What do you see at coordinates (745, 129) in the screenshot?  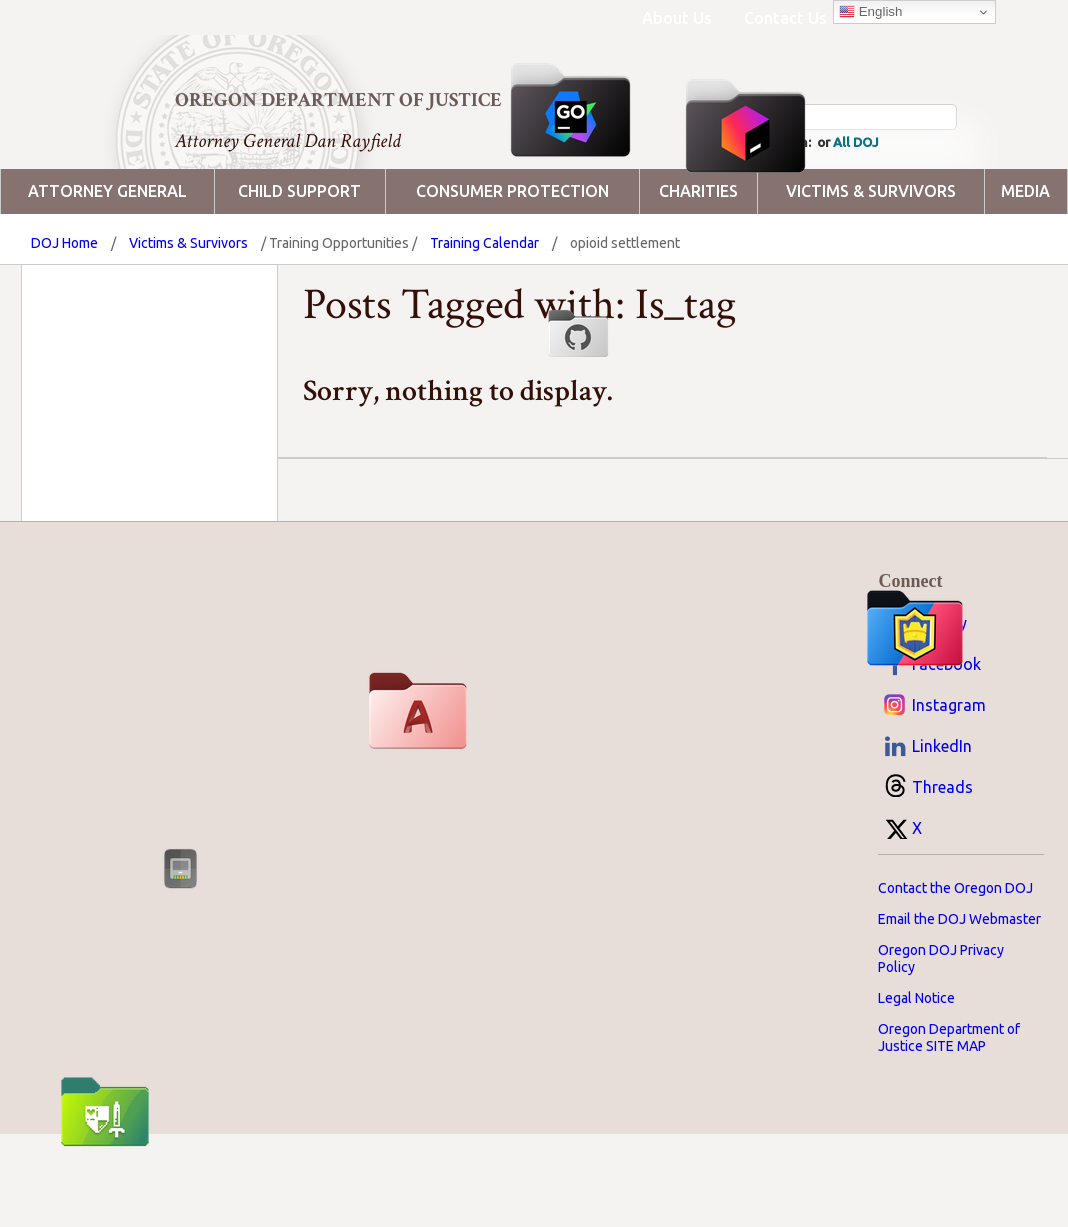 I see `open folder containing JetBrains Toolbox projects` at bounding box center [745, 129].